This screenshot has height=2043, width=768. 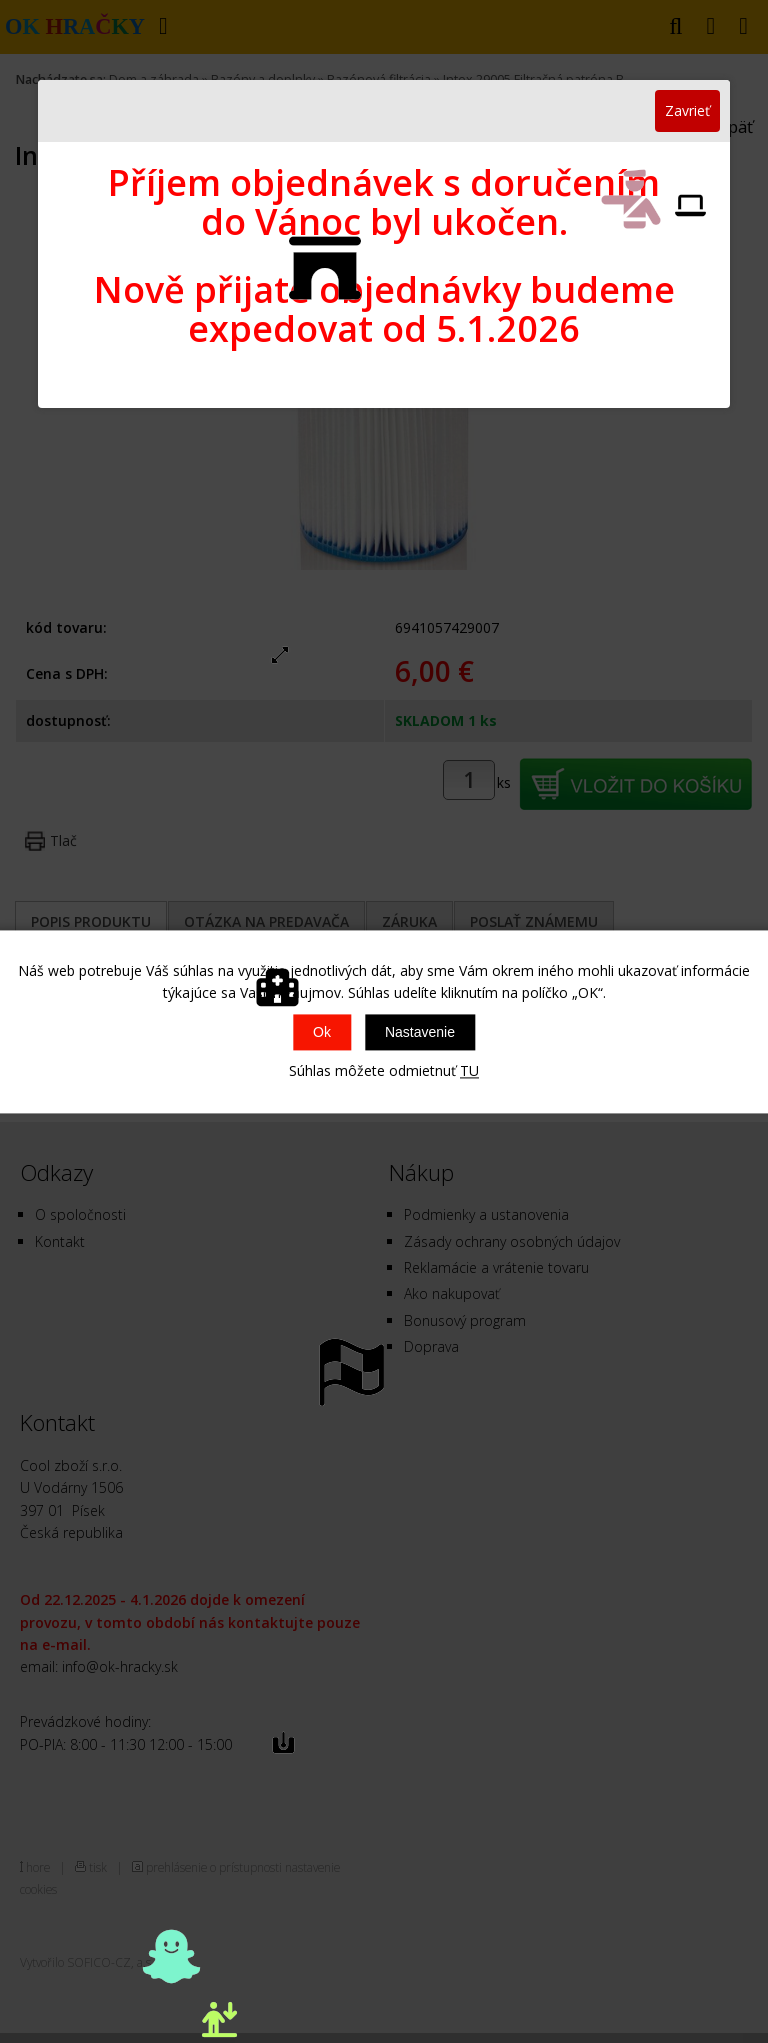 What do you see at coordinates (171, 1956) in the screenshot?
I see `open snapchat app` at bounding box center [171, 1956].